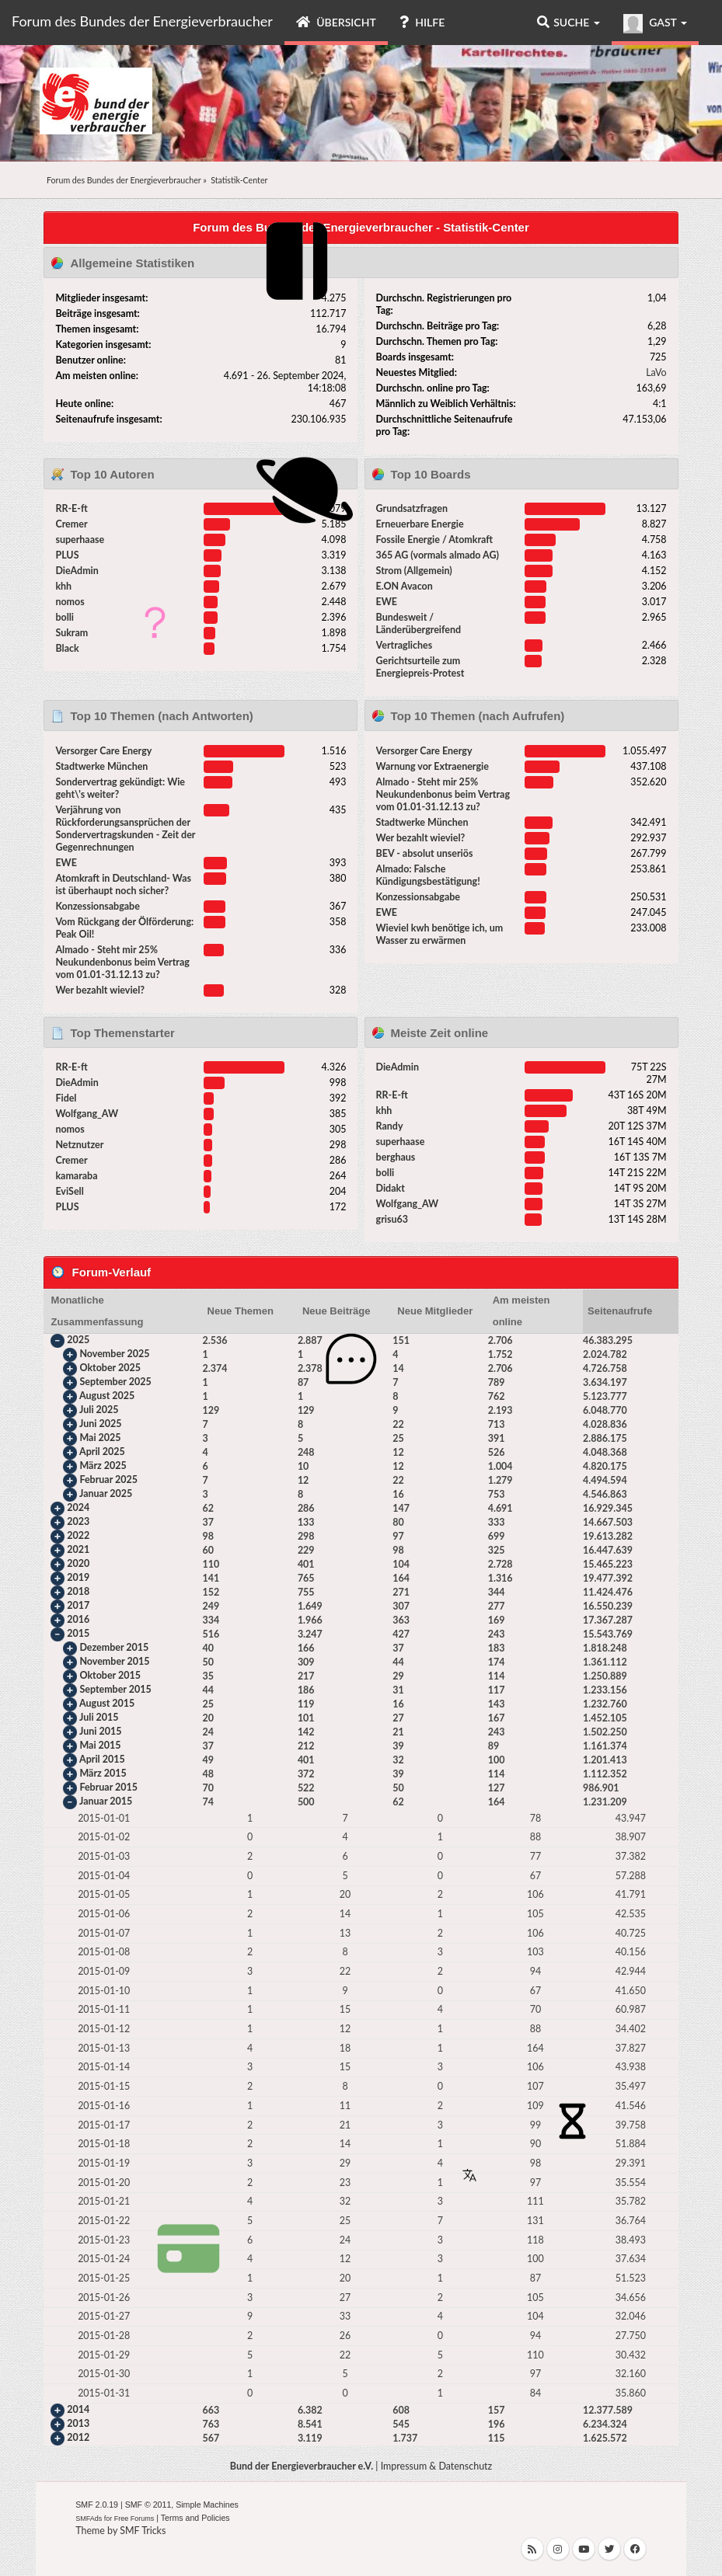 The image size is (722, 2576). What do you see at coordinates (297, 261) in the screenshot?
I see `open your journal or notebook` at bounding box center [297, 261].